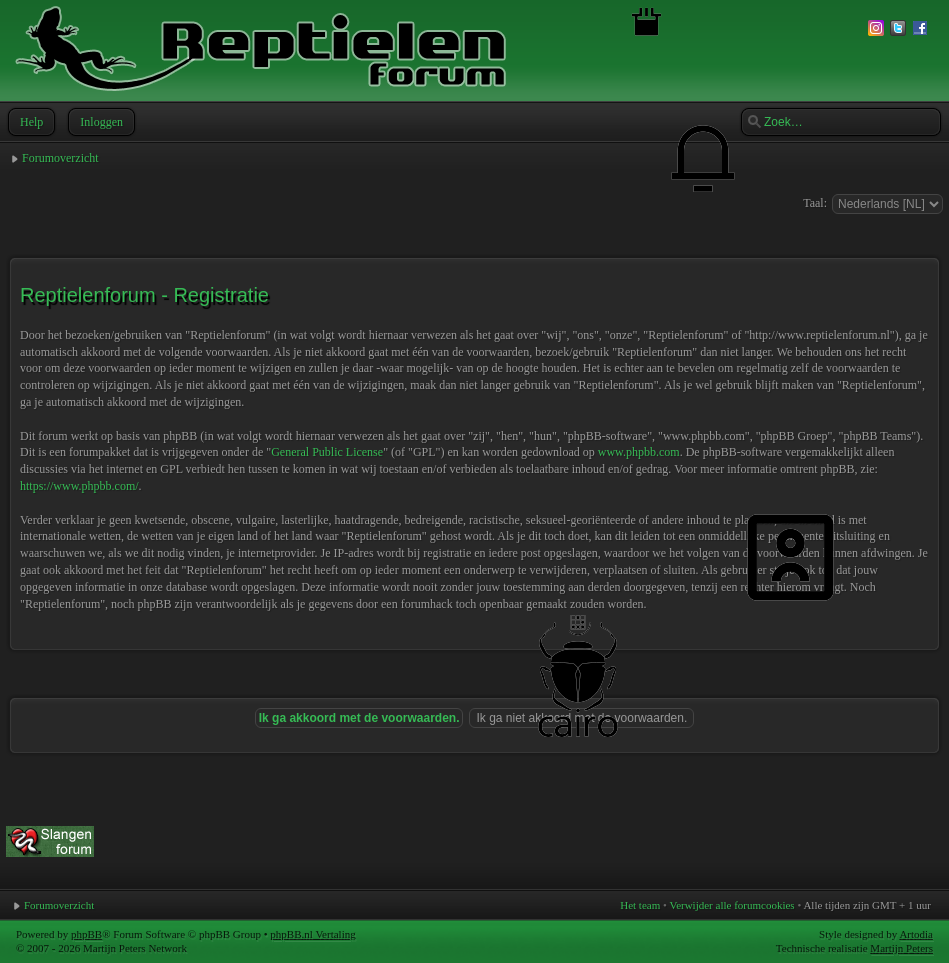 The height and width of the screenshot is (963, 949). Describe the element at coordinates (646, 22) in the screenshot. I see `sensor device status indicator` at that location.